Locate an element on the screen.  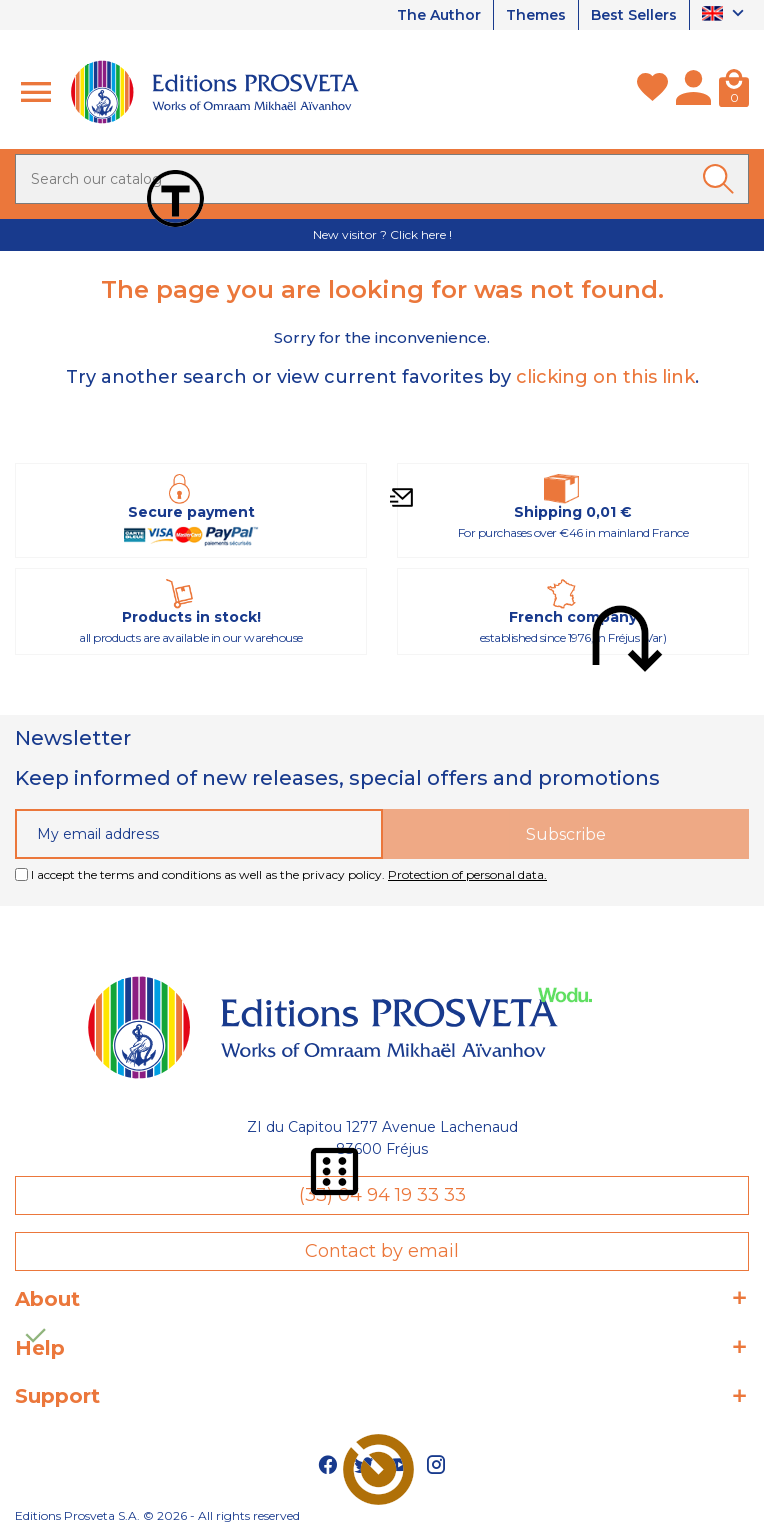
open thingiverse website or app is located at coordinates (175, 198).